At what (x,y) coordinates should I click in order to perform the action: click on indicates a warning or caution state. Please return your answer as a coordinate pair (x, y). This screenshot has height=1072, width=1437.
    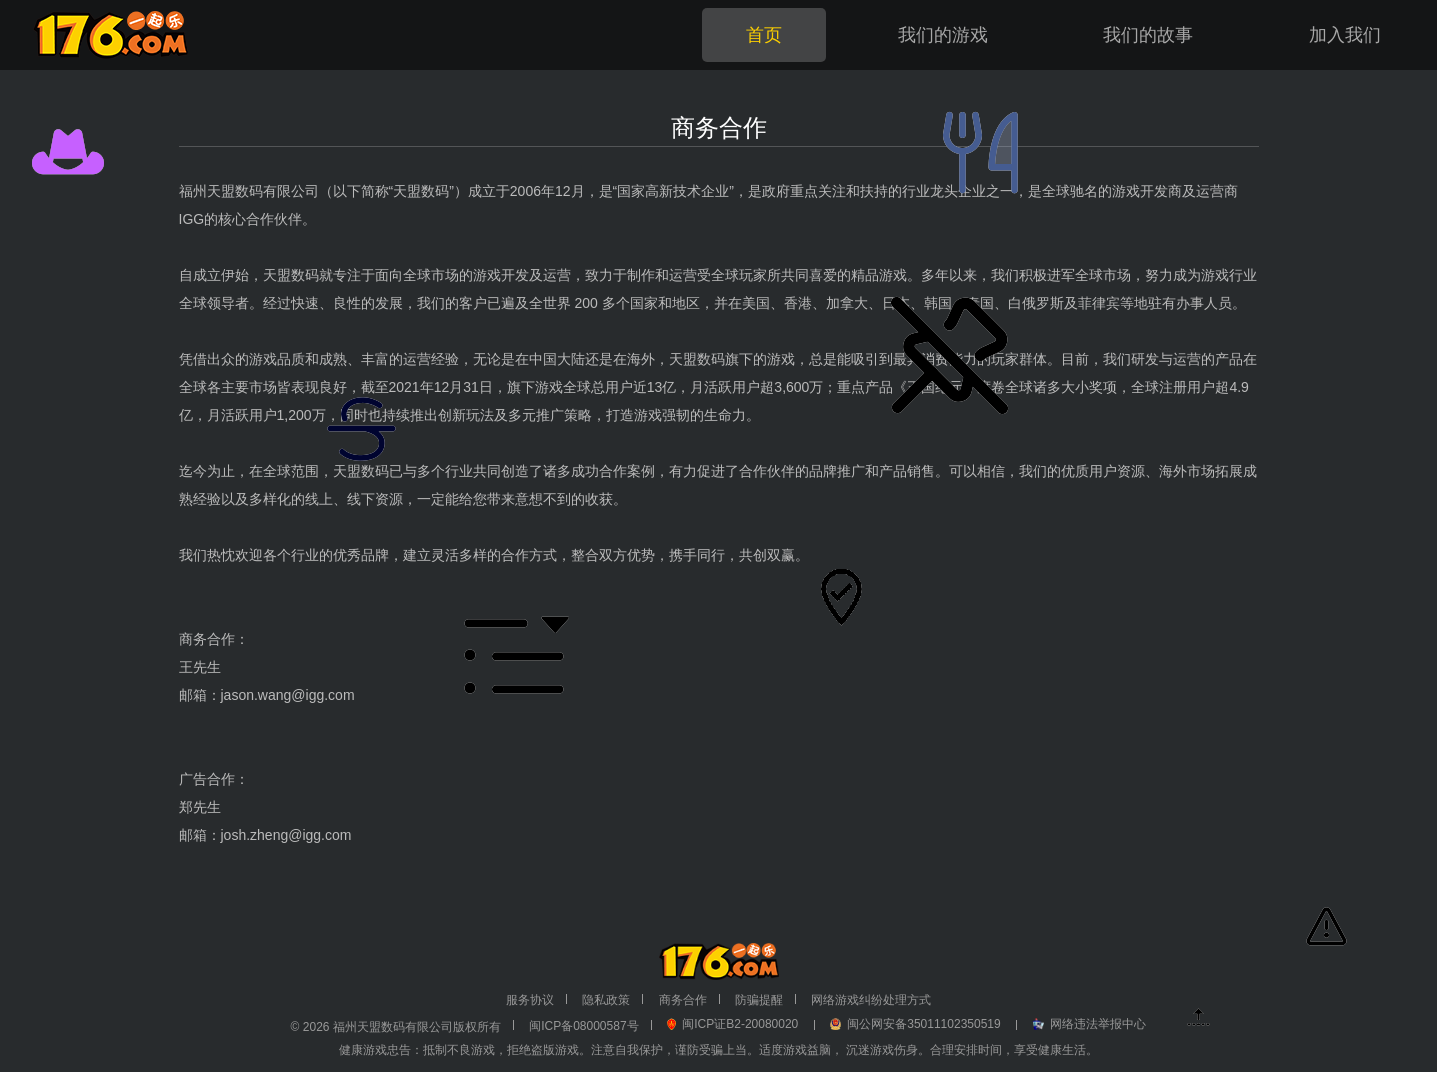
    Looking at the image, I should click on (1326, 927).